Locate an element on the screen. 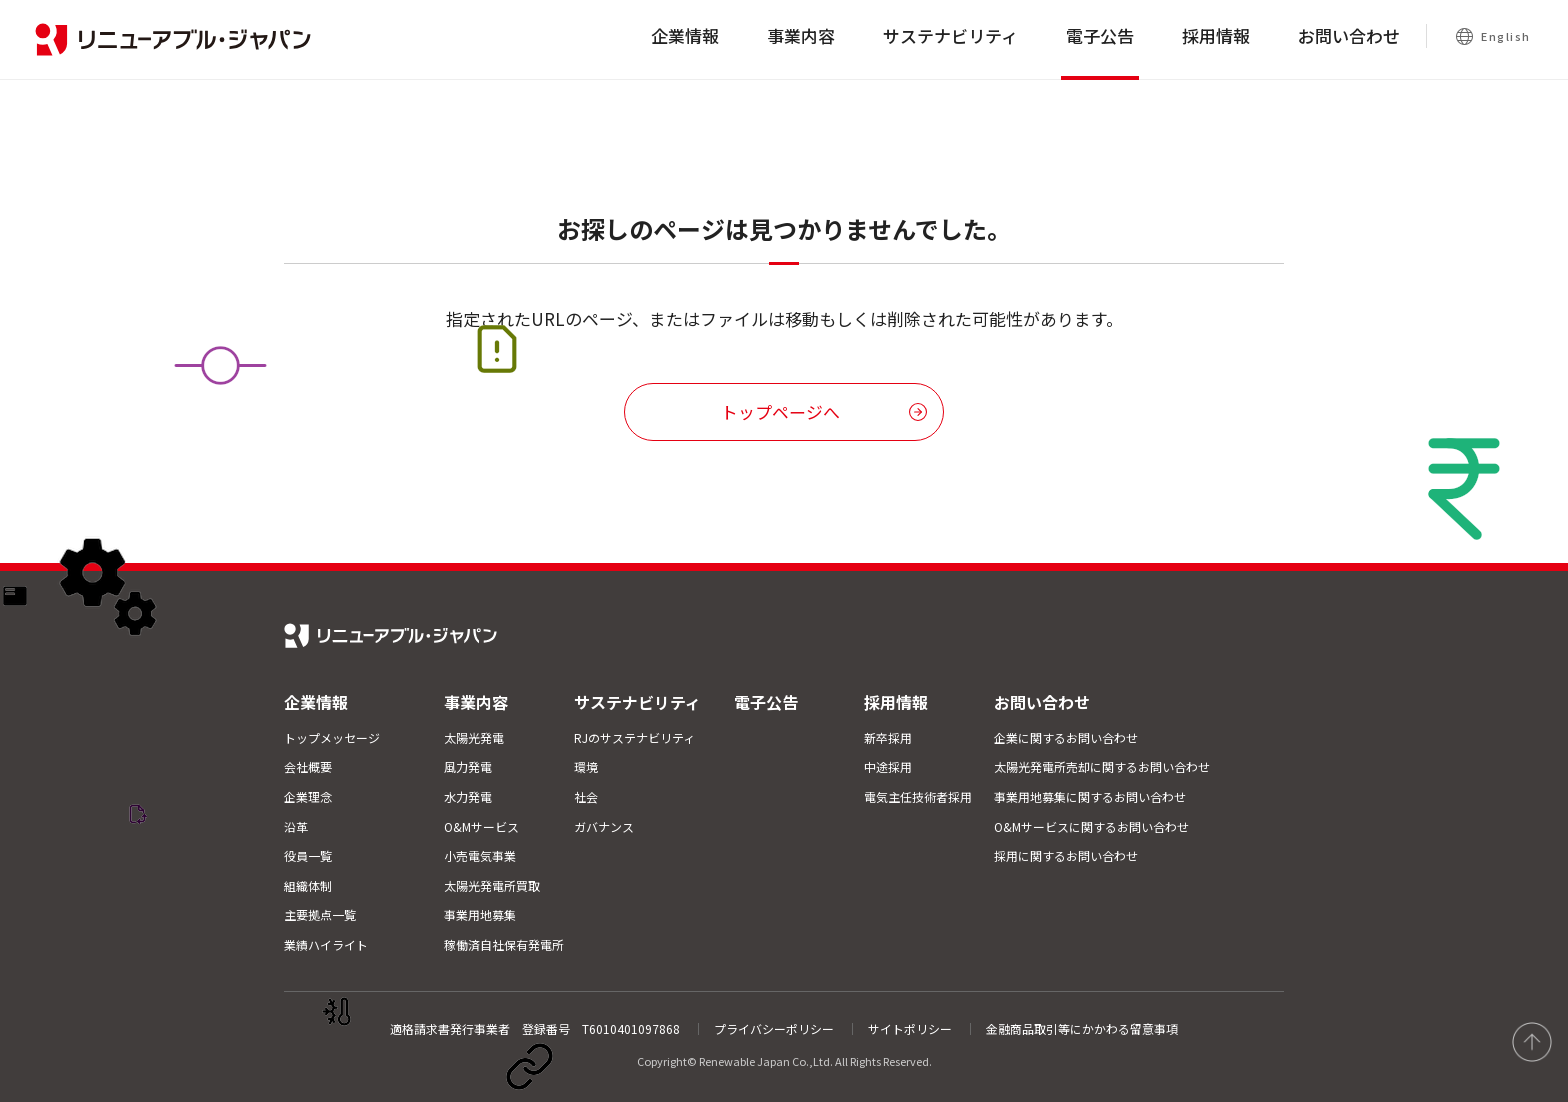  view price or amount in indian rupees is located at coordinates (1464, 489).